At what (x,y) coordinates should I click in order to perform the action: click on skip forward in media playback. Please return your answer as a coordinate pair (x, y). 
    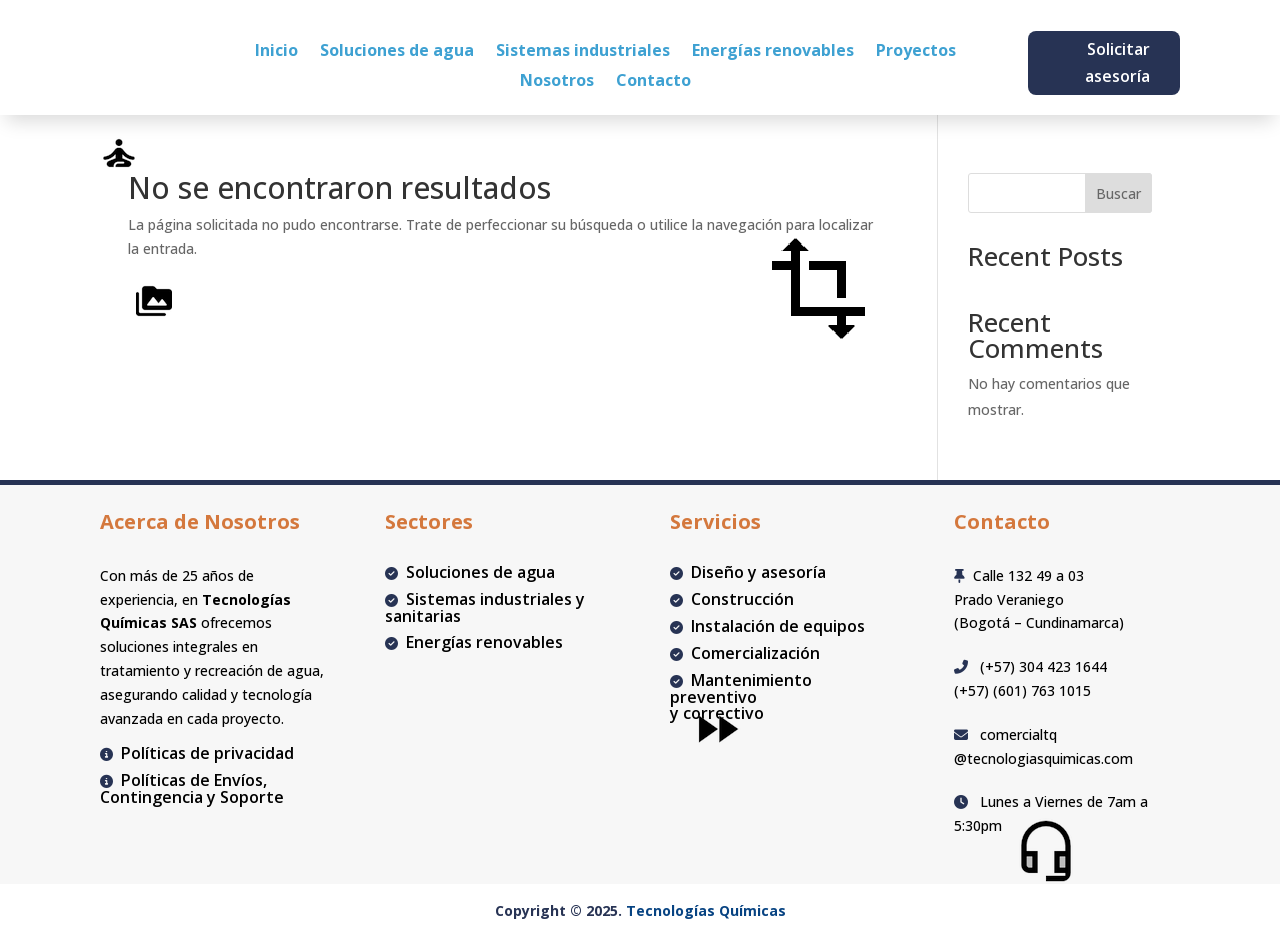
    Looking at the image, I should click on (717, 729).